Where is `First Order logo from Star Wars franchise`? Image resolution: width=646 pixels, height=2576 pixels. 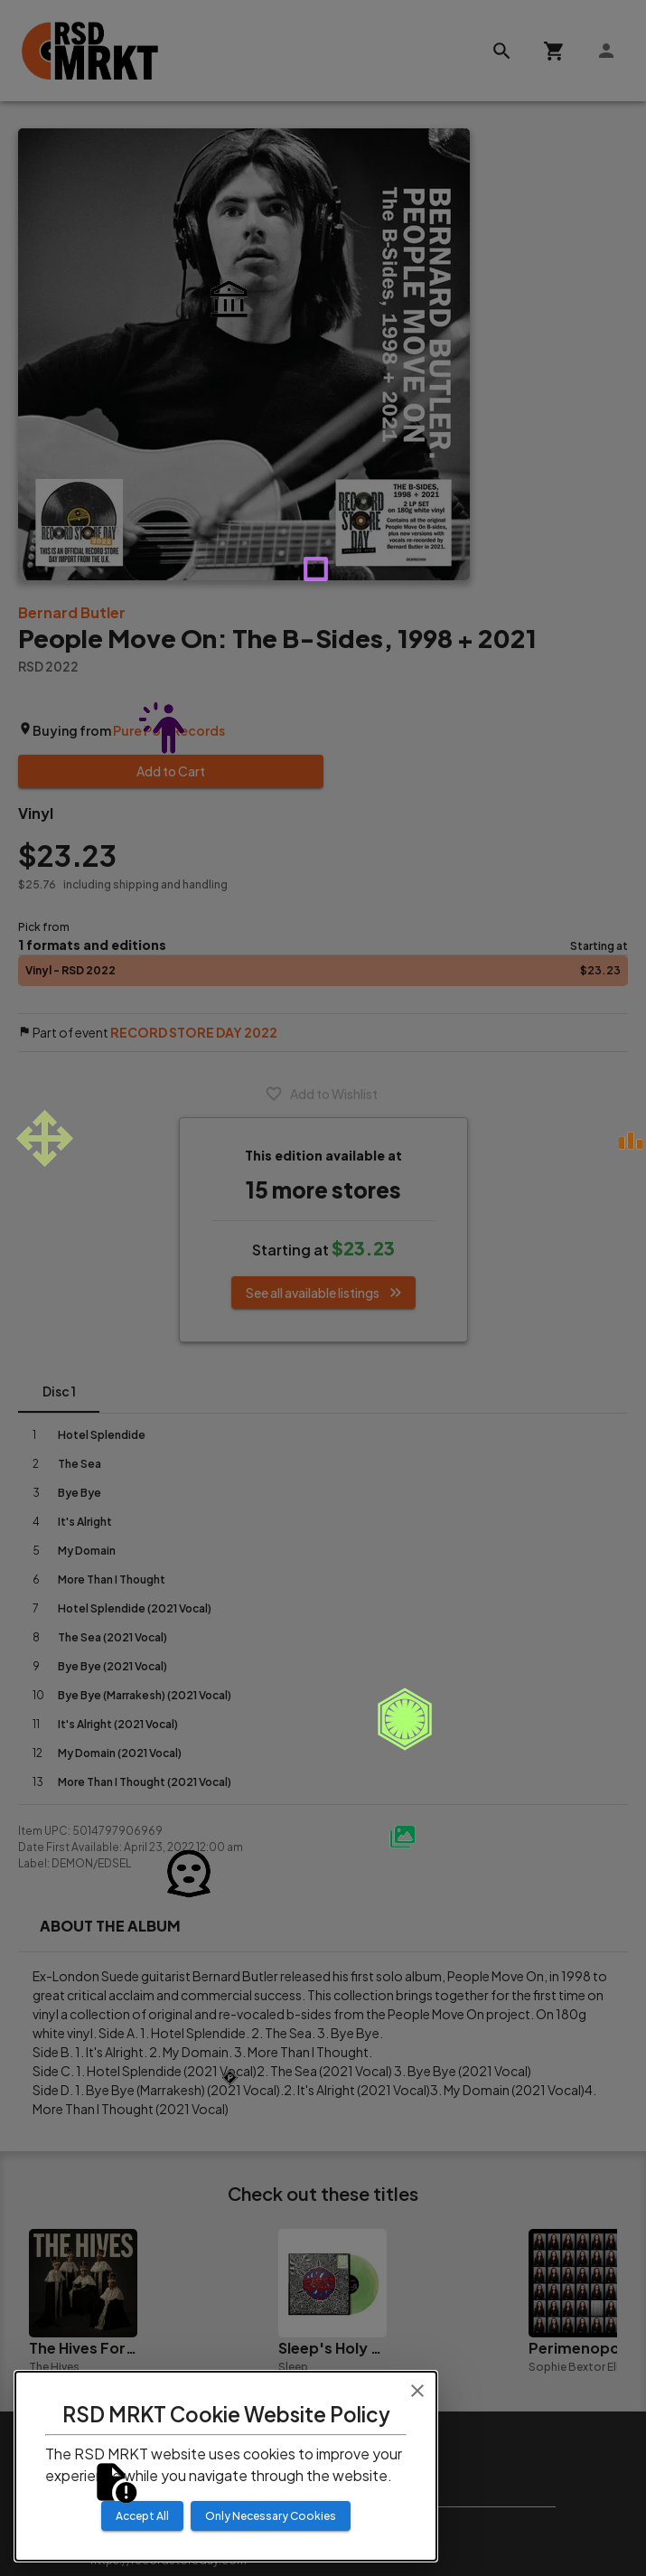
First Order logo from Star Wars franchise is located at coordinates (405, 1719).